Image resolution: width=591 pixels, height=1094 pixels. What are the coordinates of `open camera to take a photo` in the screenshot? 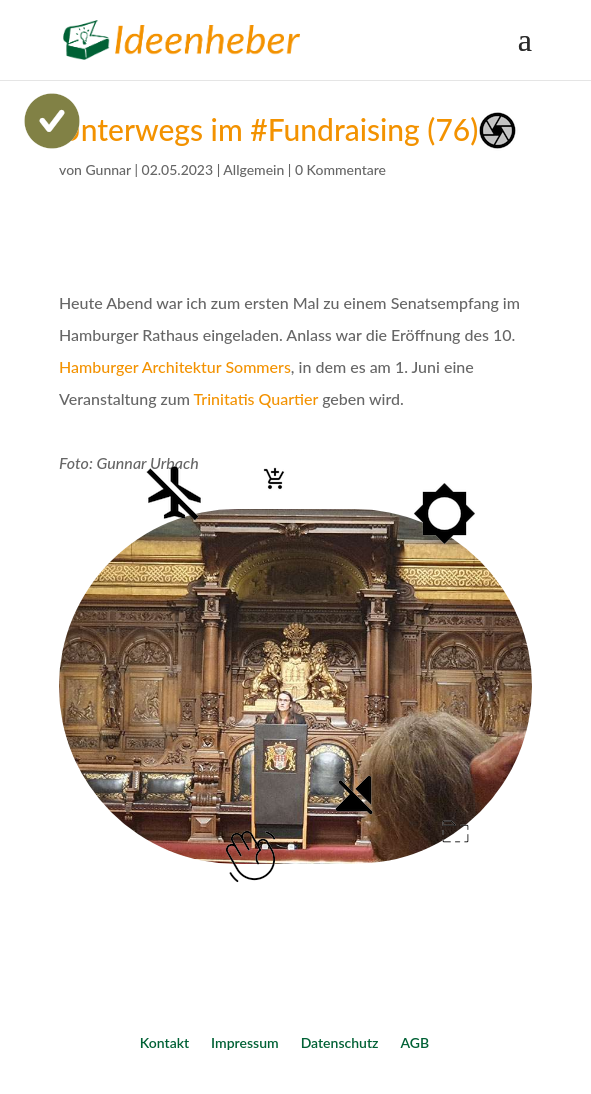 It's located at (497, 130).